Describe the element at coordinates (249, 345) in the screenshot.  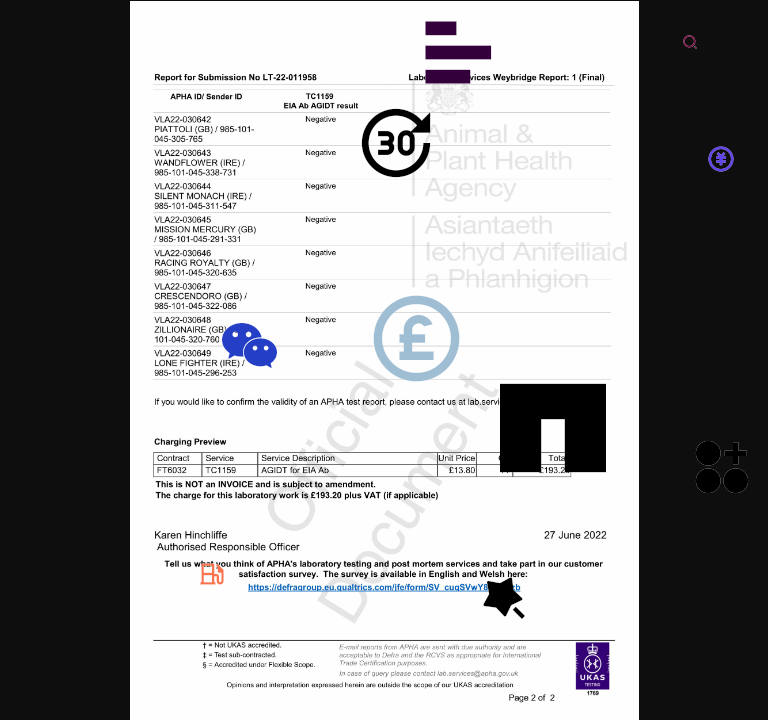
I see `open WeChat messaging app` at that location.